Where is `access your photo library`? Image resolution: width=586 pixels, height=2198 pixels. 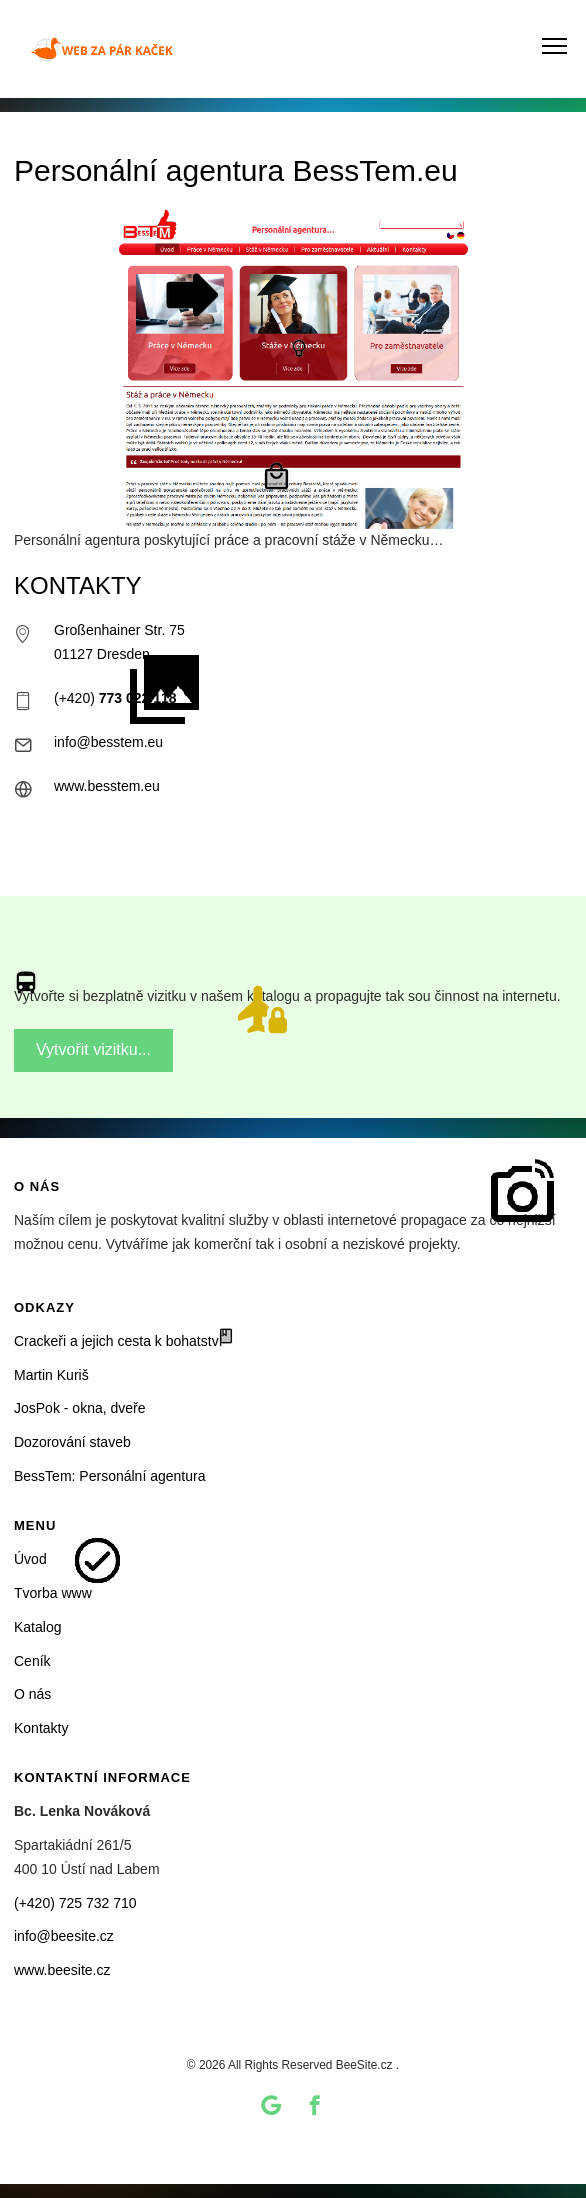 access your photo library is located at coordinates (164, 689).